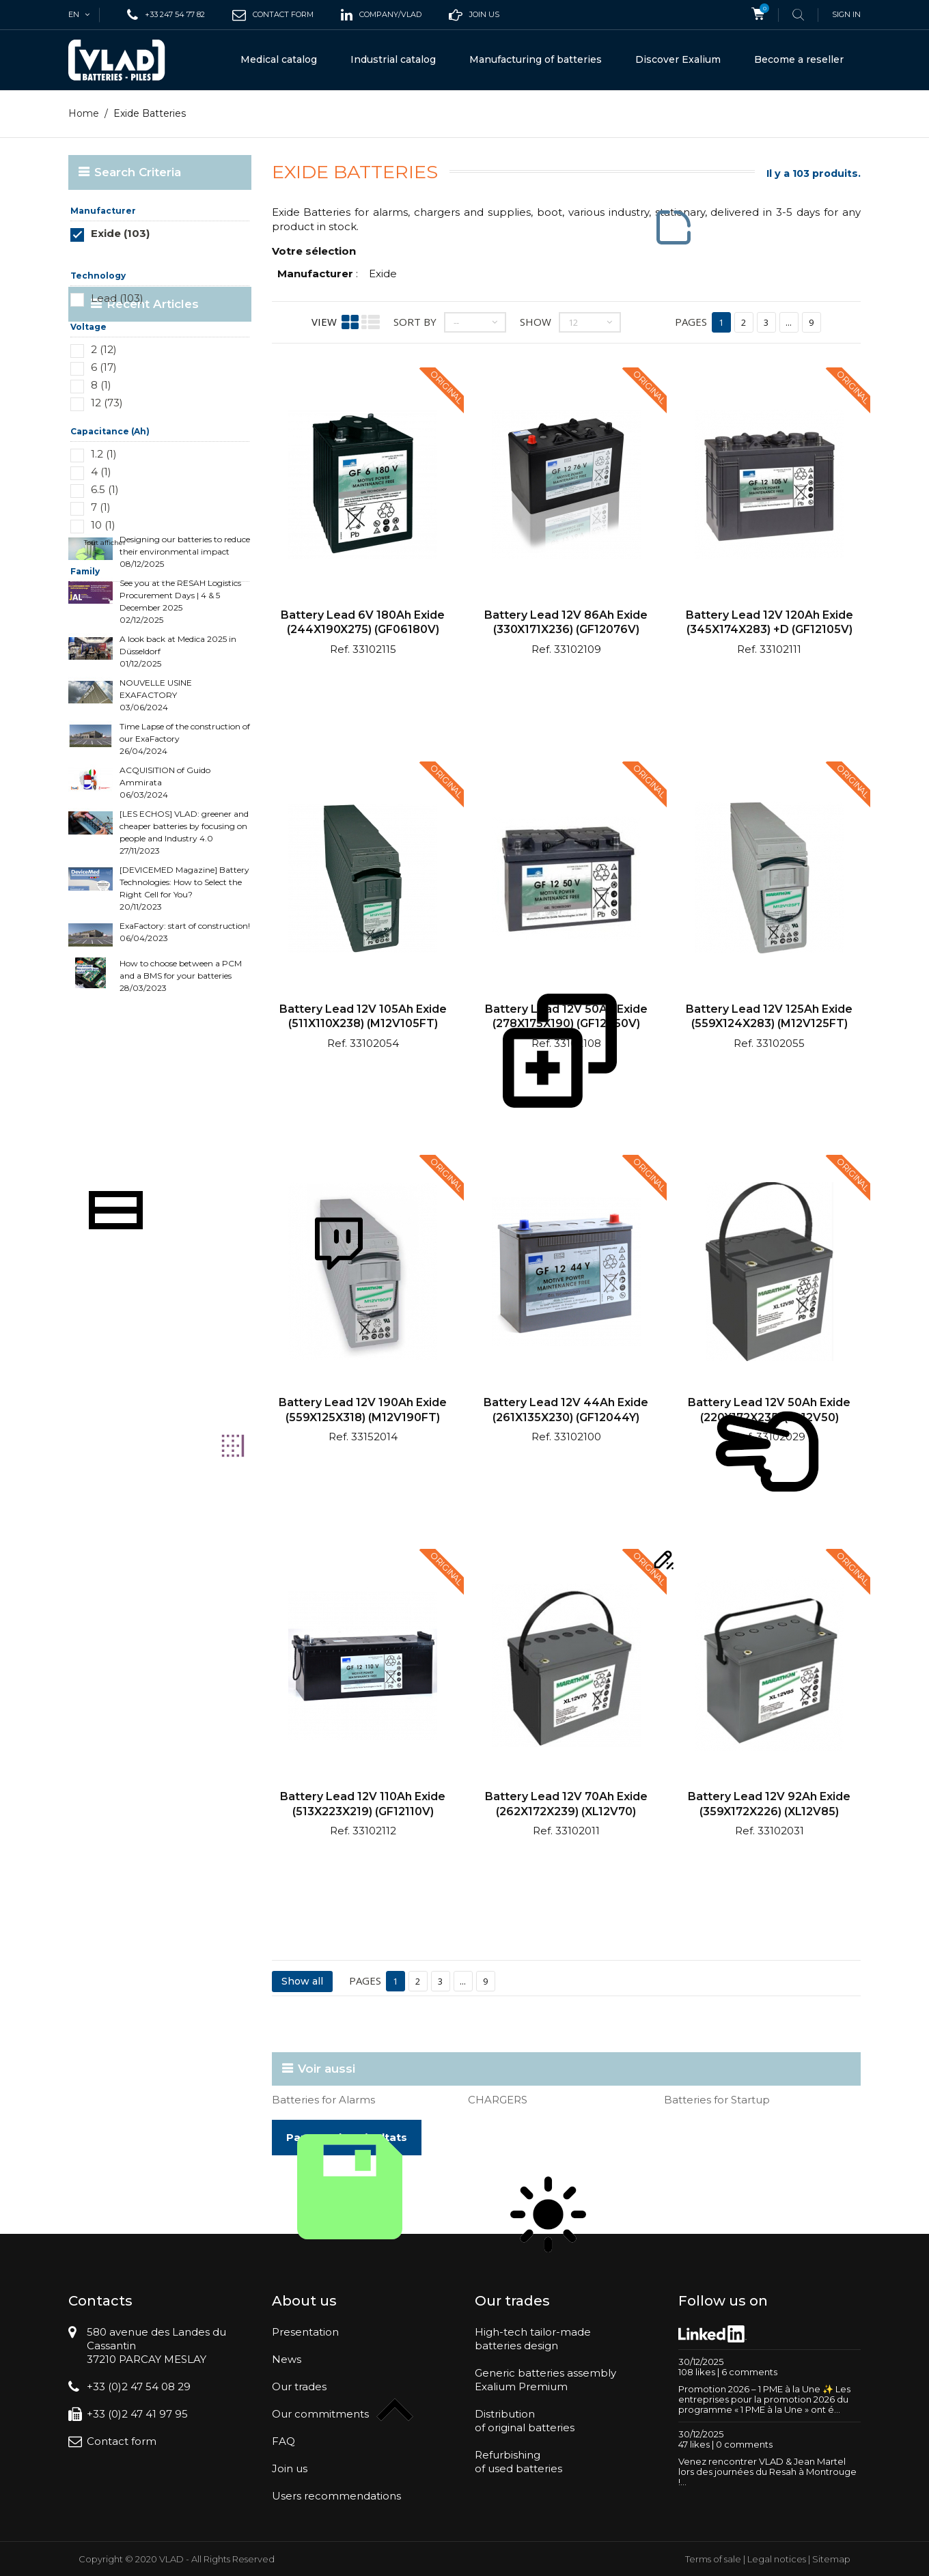 This screenshot has height=2576, width=929. Describe the element at coordinates (767, 1450) in the screenshot. I see `scissors gesture for rock-paper-scissors game` at that location.